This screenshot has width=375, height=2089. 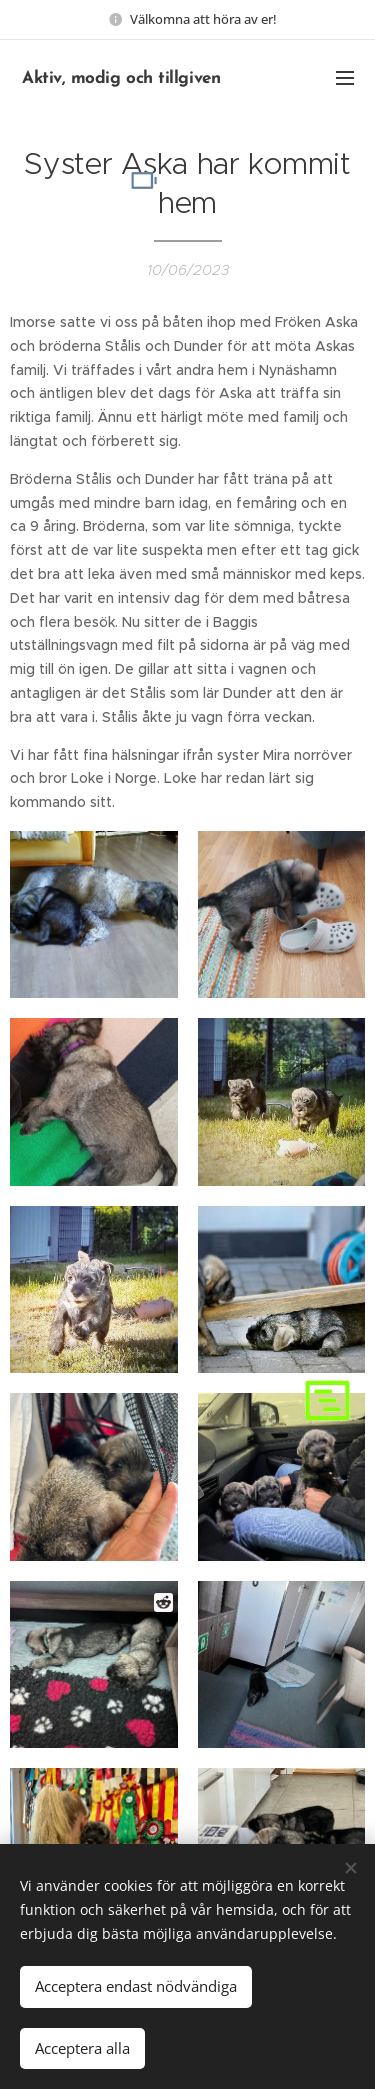 What do you see at coordinates (143, 180) in the screenshot?
I see `view current battery level` at bounding box center [143, 180].